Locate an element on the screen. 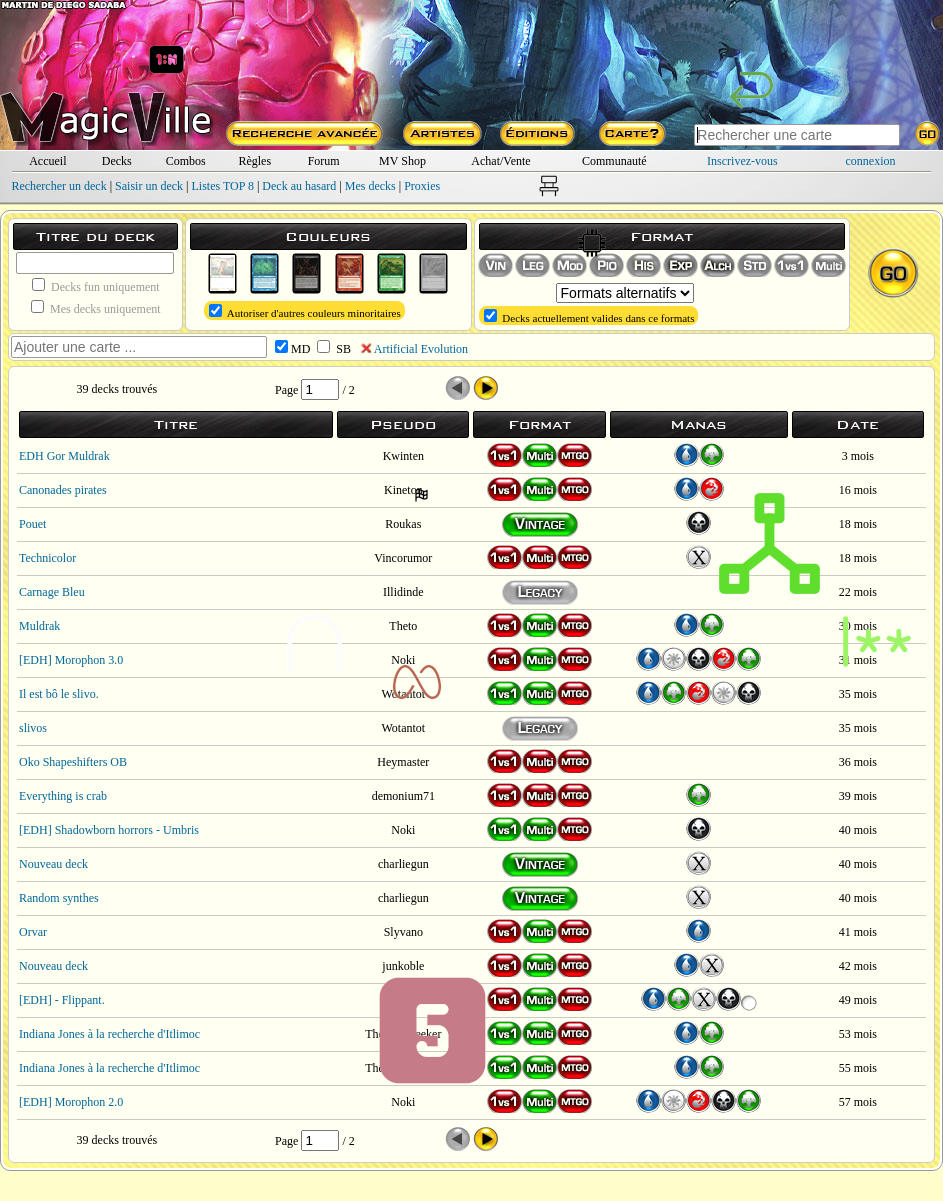 This screenshot has width=943, height=1201. return to previous screen or step is located at coordinates (751, 88).